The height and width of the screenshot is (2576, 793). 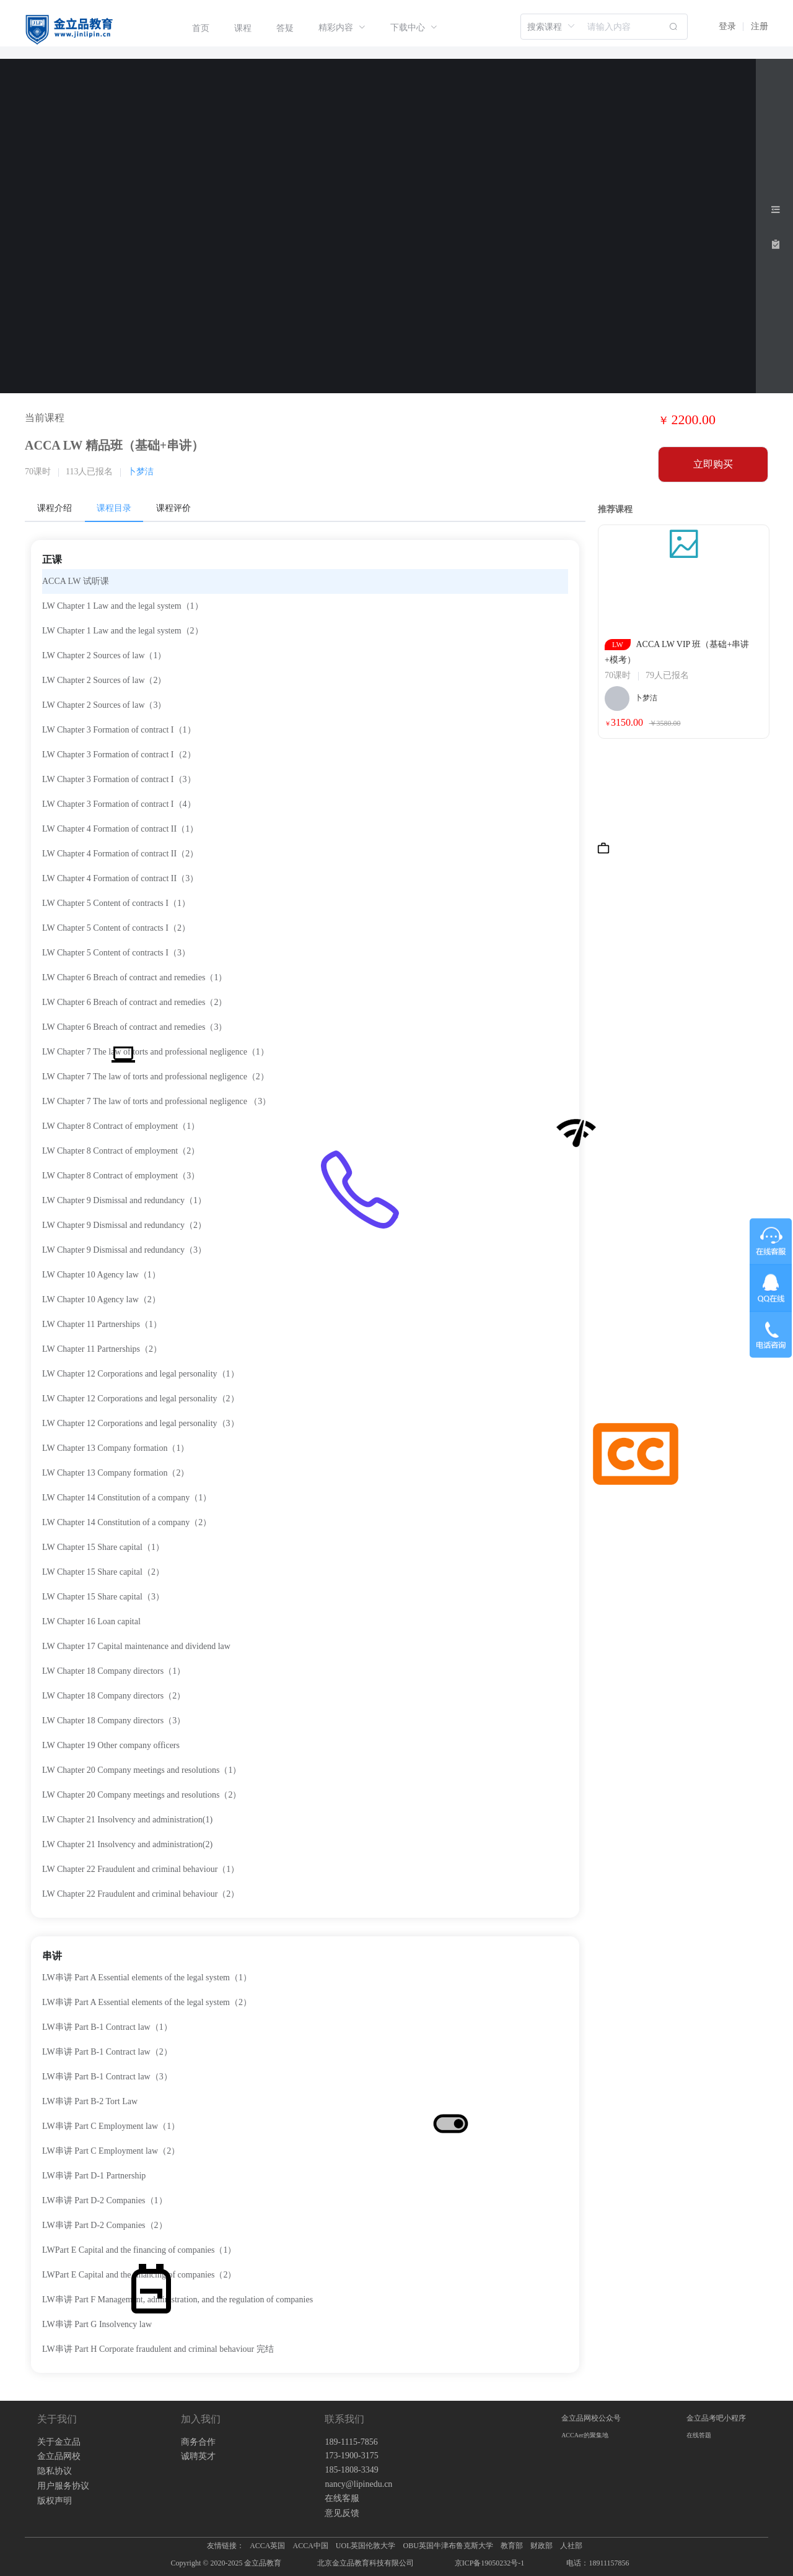 What do you see at coordinates (636, 1454) in the screenshot?
I see `enable closed captions for video content` at bounding box center [636, 1454].